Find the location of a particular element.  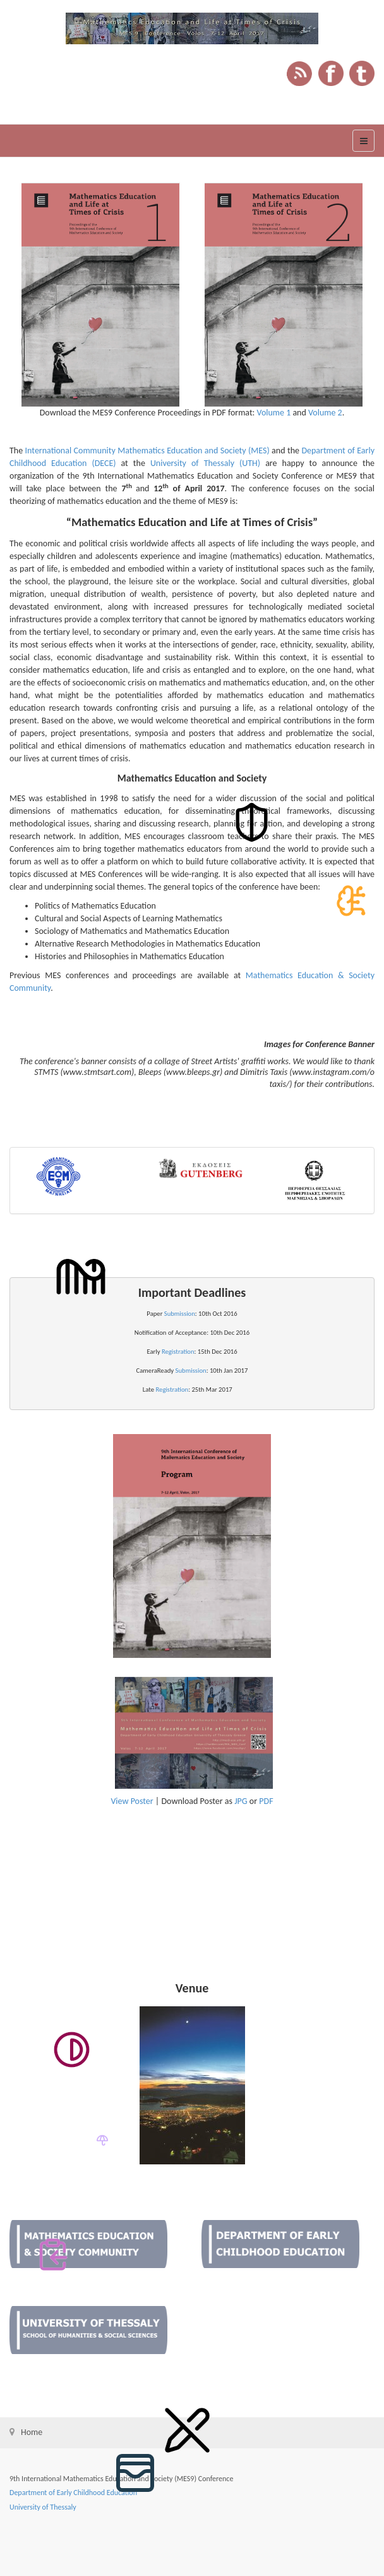

access AI or machine learning features is located at coordinates (352, 900).